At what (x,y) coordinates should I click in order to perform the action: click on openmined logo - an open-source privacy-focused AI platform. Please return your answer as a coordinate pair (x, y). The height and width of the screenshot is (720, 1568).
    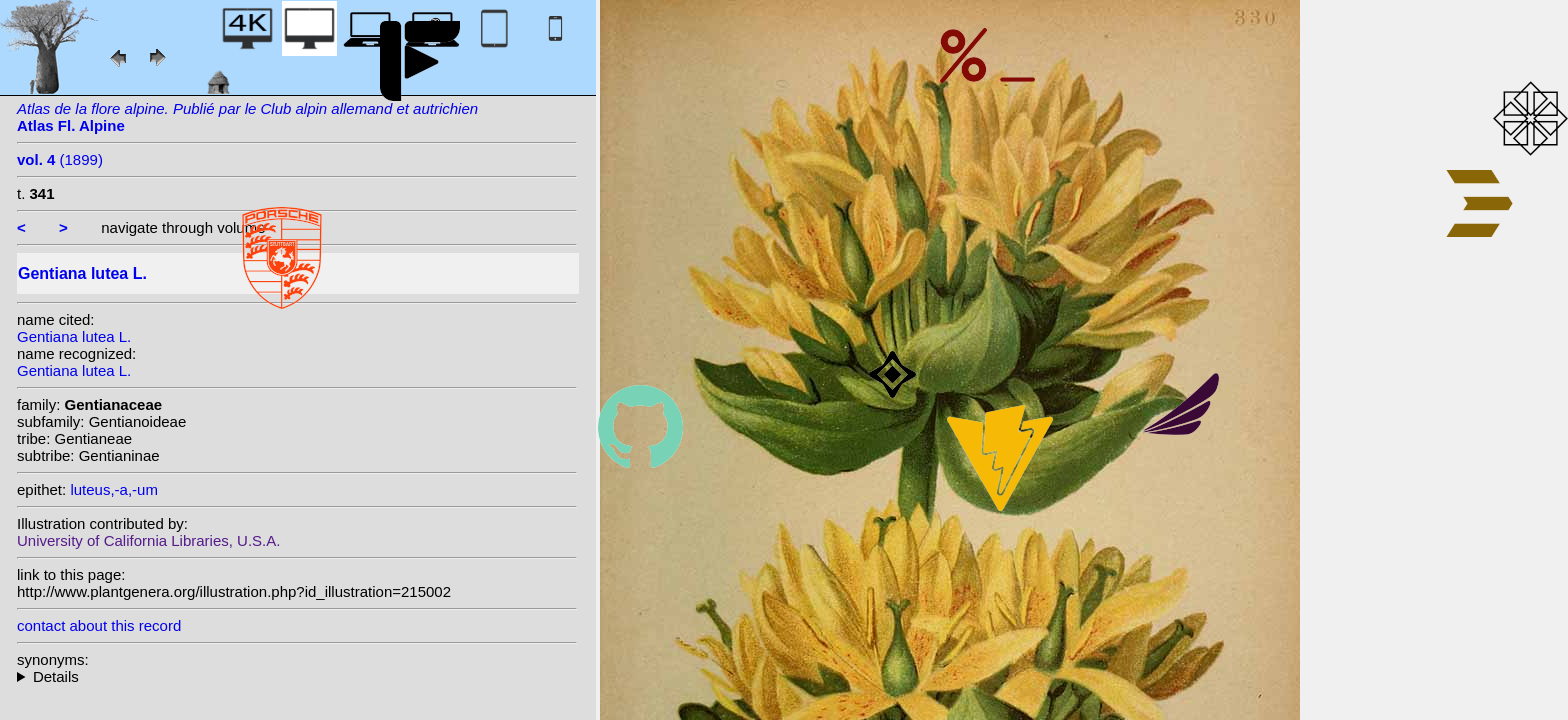
    Looking at the image, I should click on (892, 374).